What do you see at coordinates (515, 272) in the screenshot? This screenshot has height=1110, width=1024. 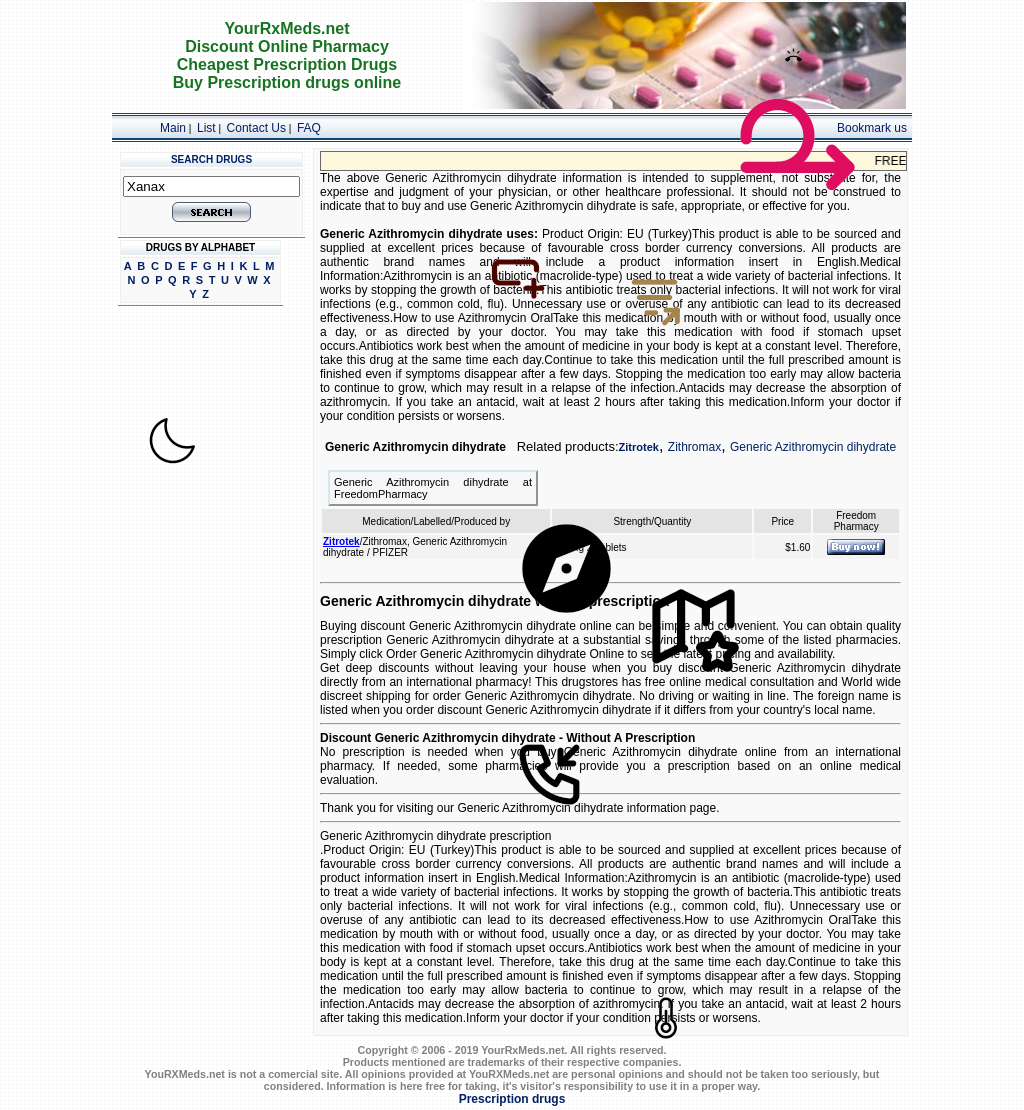 I see `add a new variable` at bounding box center [515, 272].